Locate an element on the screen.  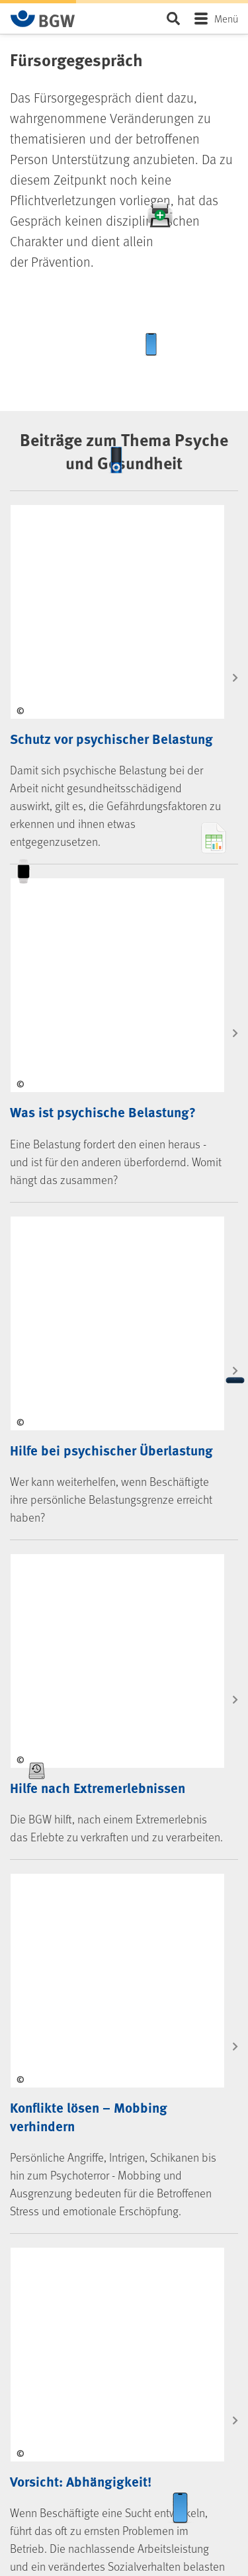
iPhone XS device icon is located at coordinates (151, 344).